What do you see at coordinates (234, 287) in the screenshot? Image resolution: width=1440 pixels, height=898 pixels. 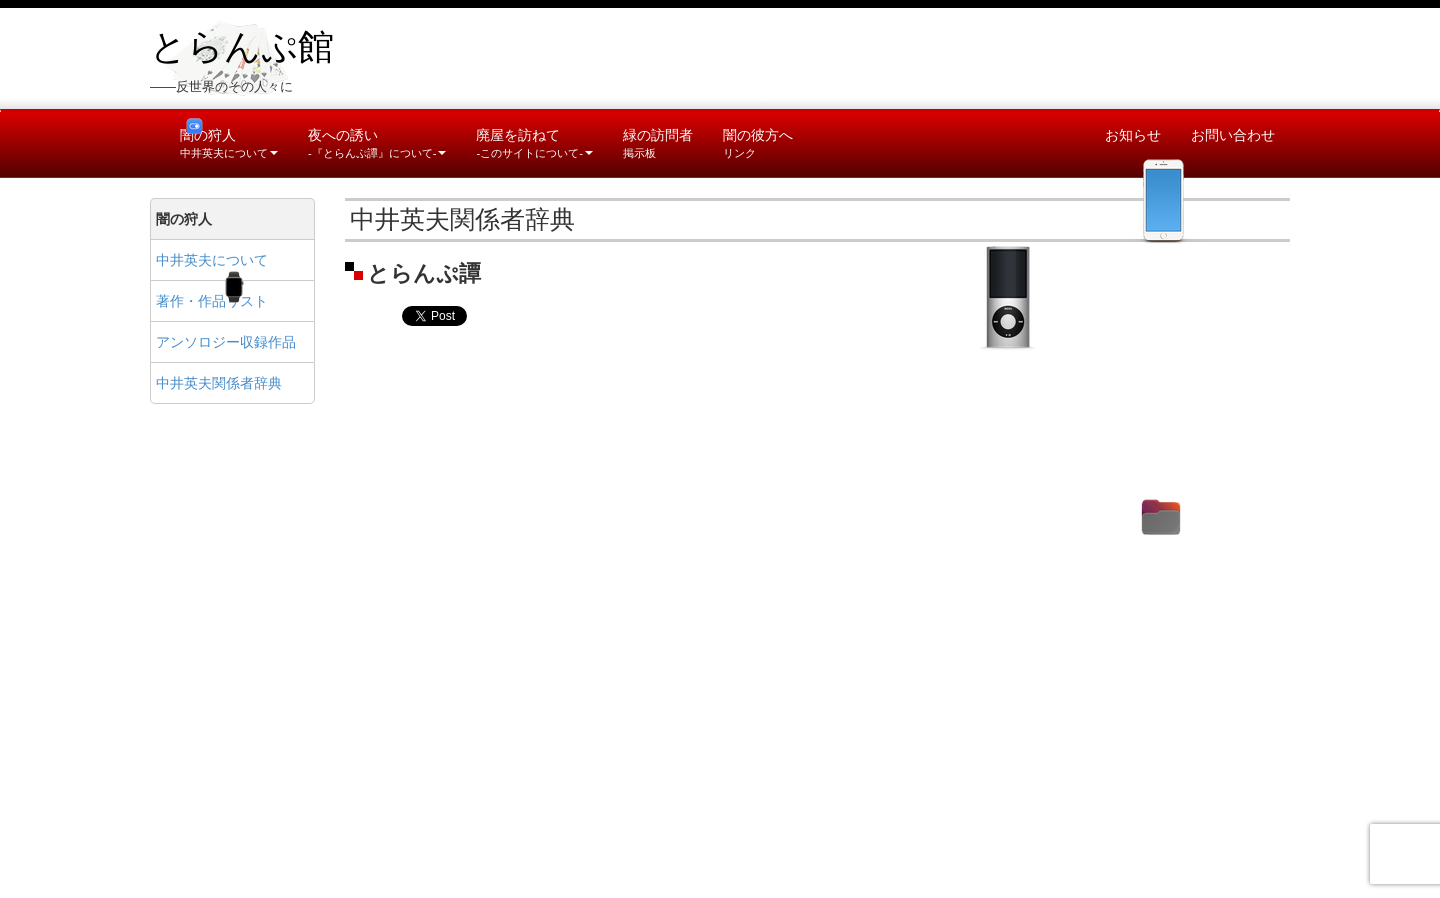 I see `apple watch se 2 device icon` at bounding box center [234, 287].